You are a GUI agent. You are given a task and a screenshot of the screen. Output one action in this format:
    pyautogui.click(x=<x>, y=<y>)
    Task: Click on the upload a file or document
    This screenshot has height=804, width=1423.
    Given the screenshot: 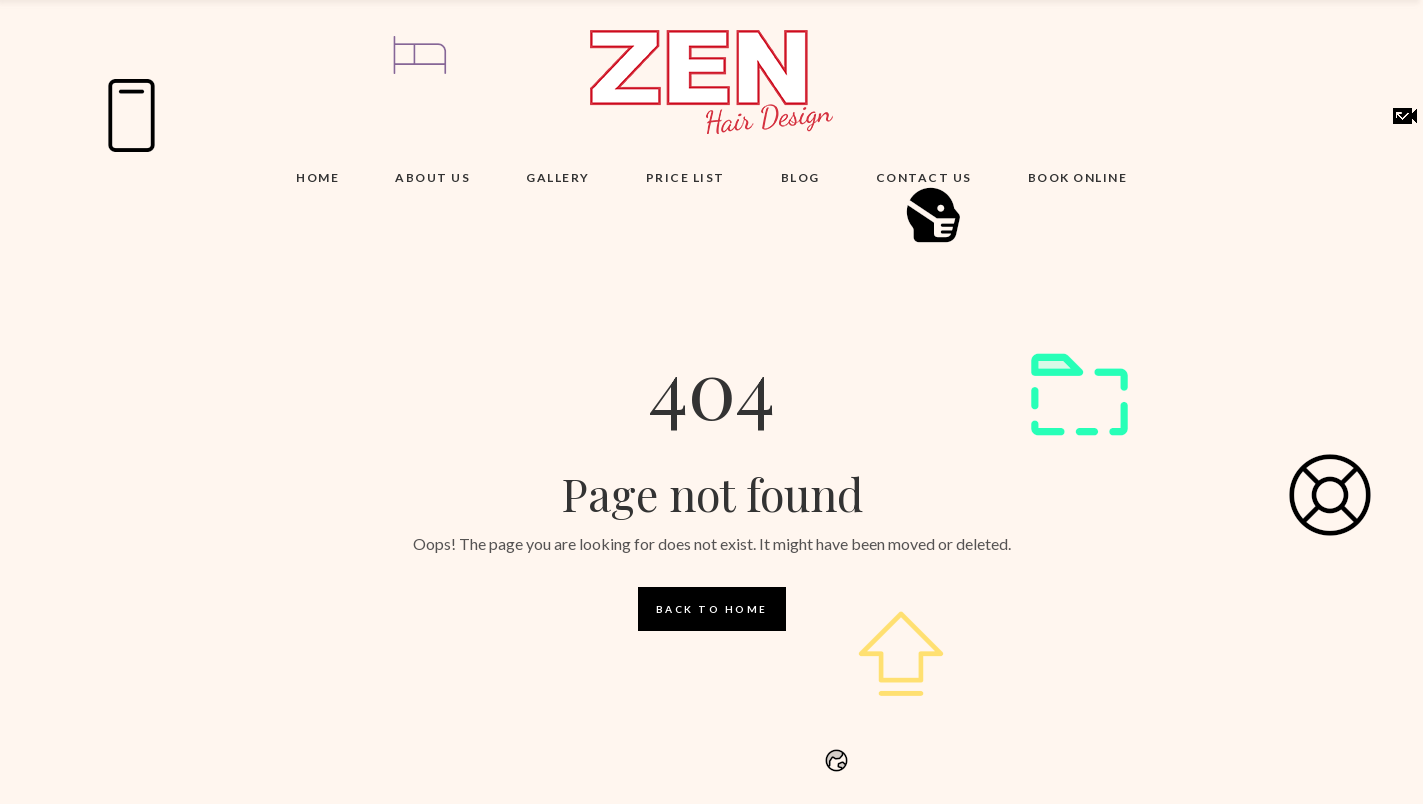 What is the action you would take?
    pyautogui.click(x=901, y=657)
    